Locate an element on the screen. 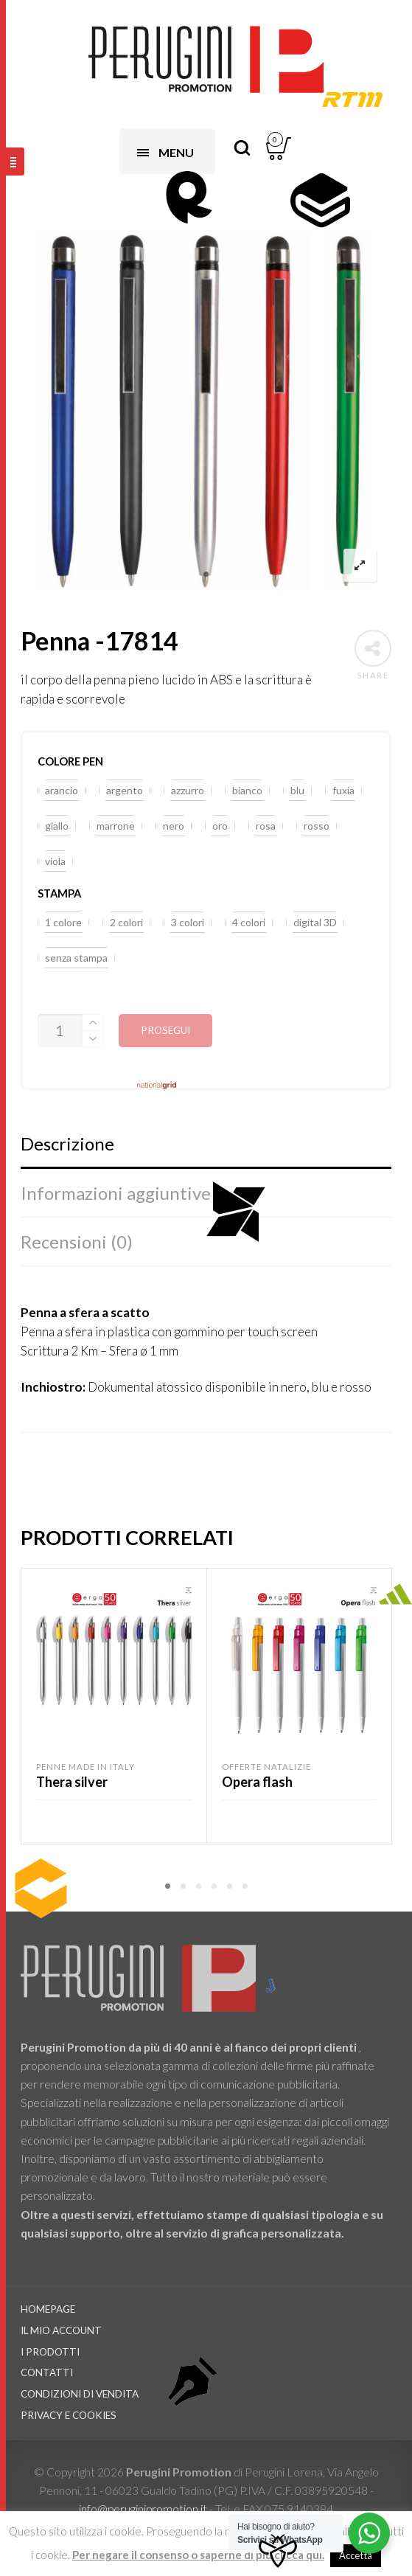 This screenshot has width=412, height=2576. link to MODX content management system is located at coordinates (236, 1212).